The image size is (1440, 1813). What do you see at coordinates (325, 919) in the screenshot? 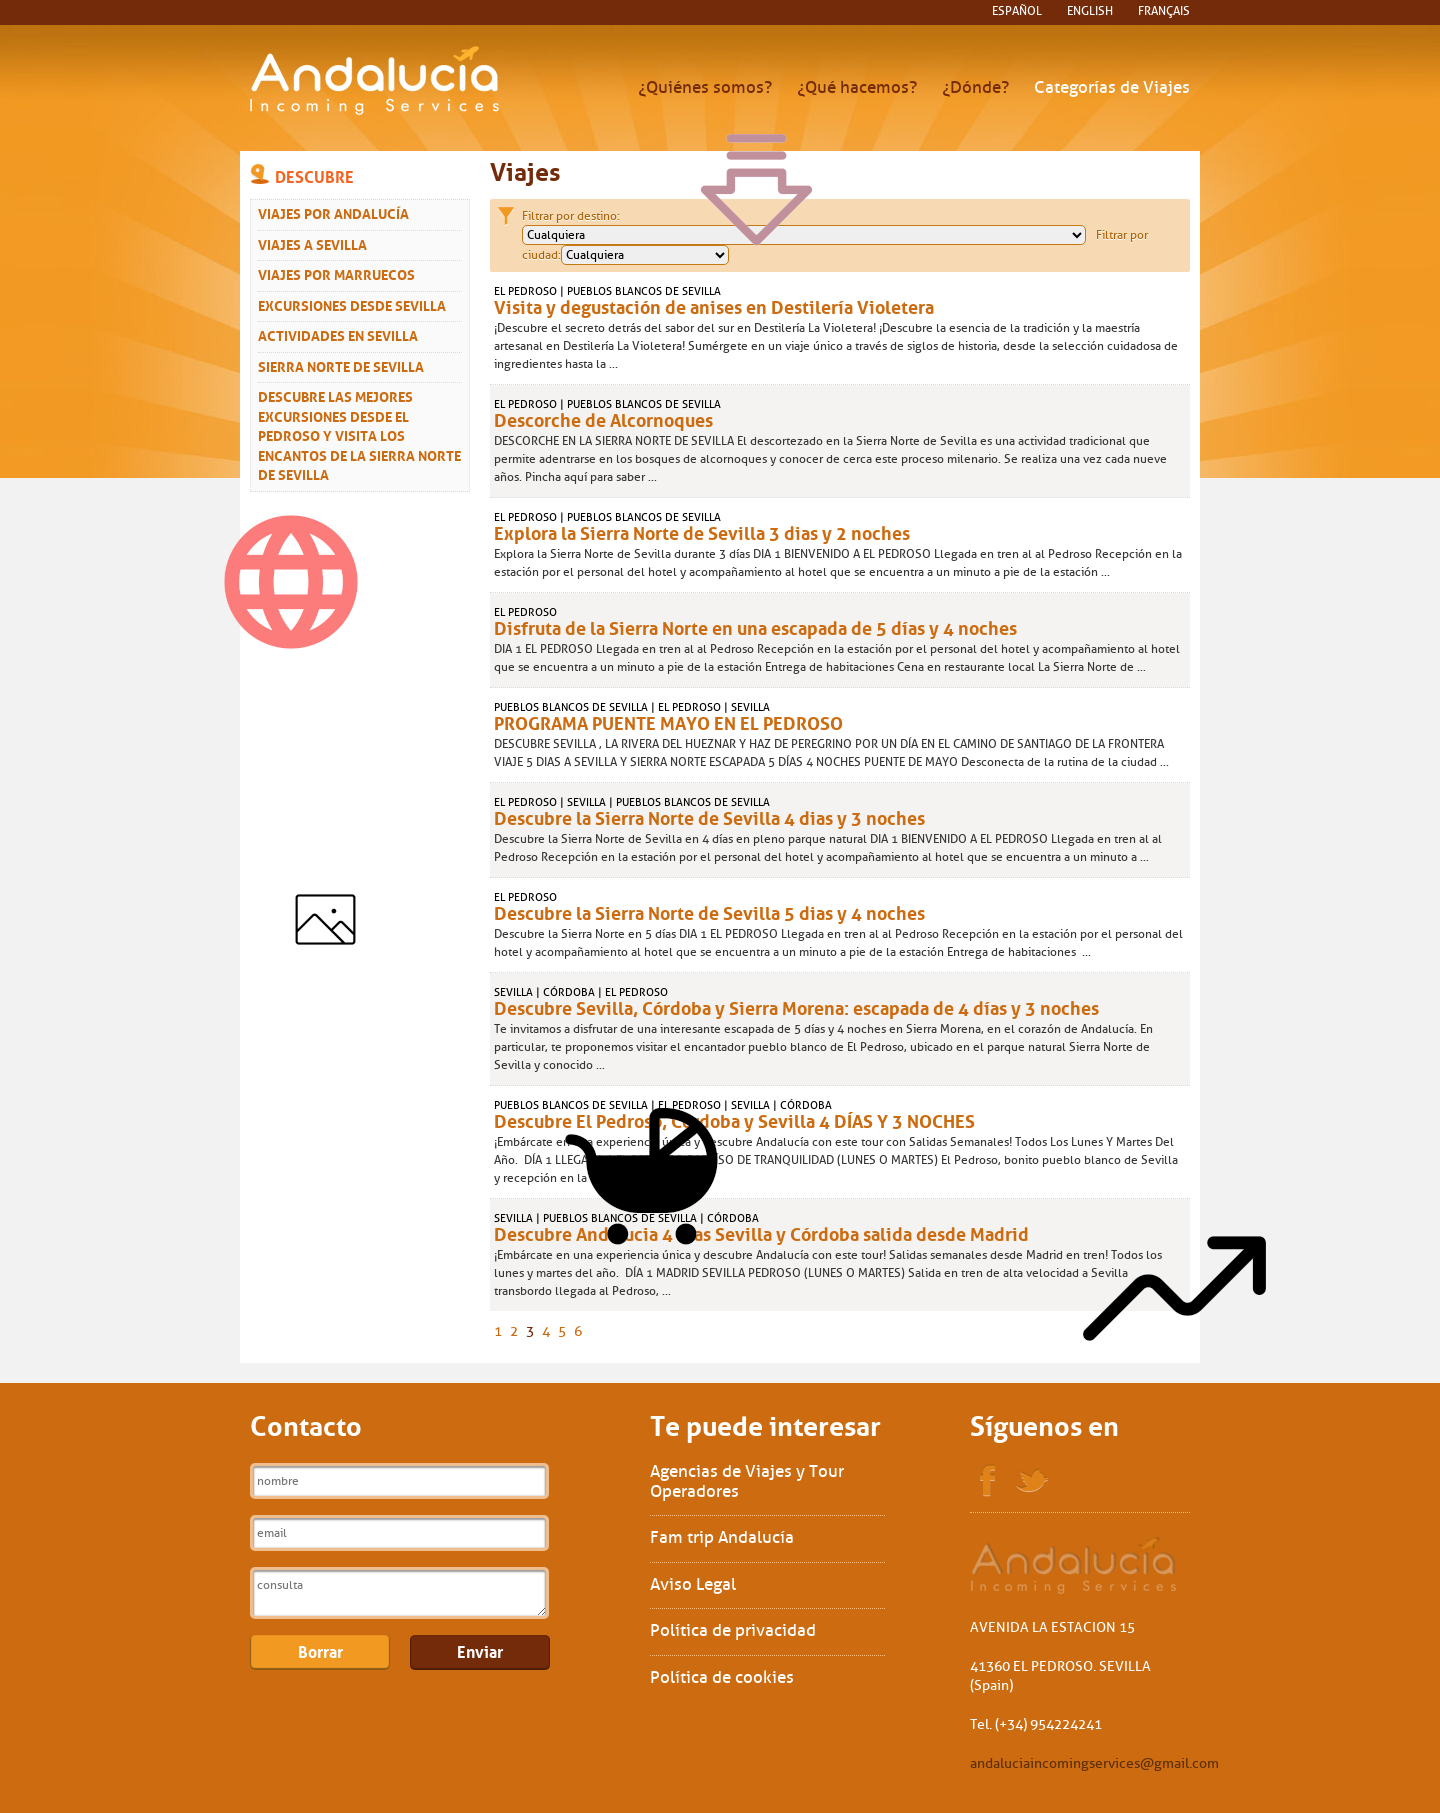
I see `view or browse photos` at bounding box center [325, 919].